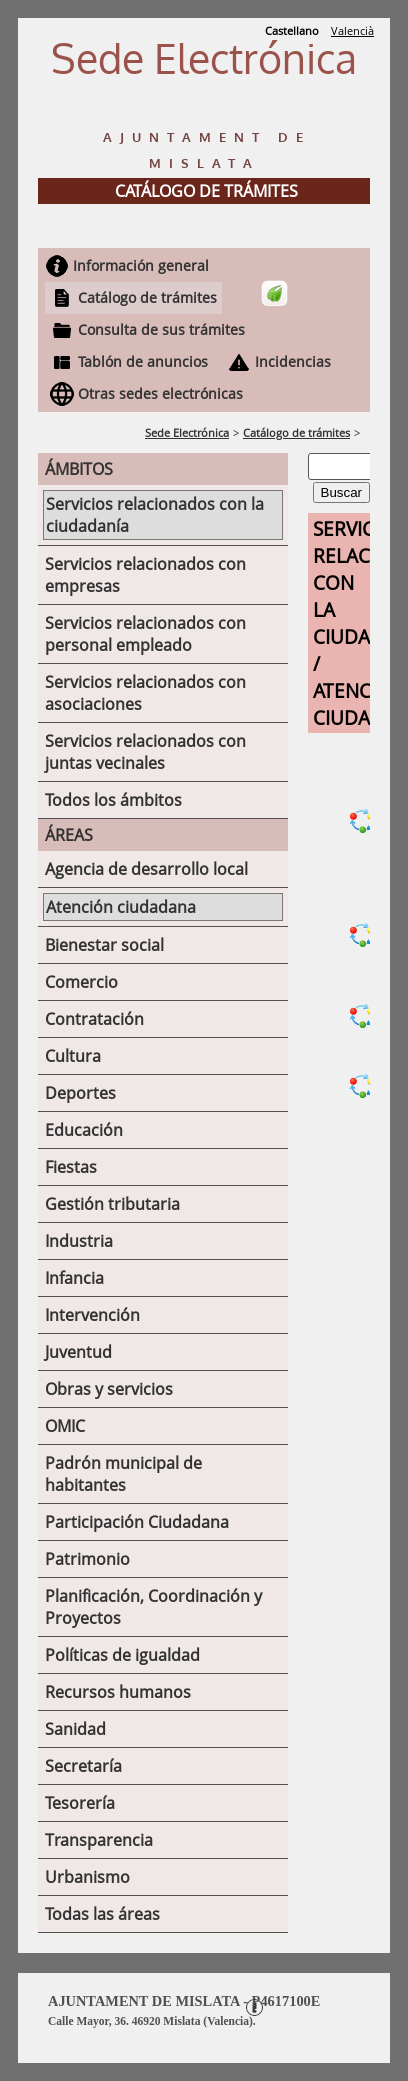 This screenshot has width=408, height=2081. Describe the element at coordinates (274, 293) in the screenshot. I see `launch midori web browser` at that location.